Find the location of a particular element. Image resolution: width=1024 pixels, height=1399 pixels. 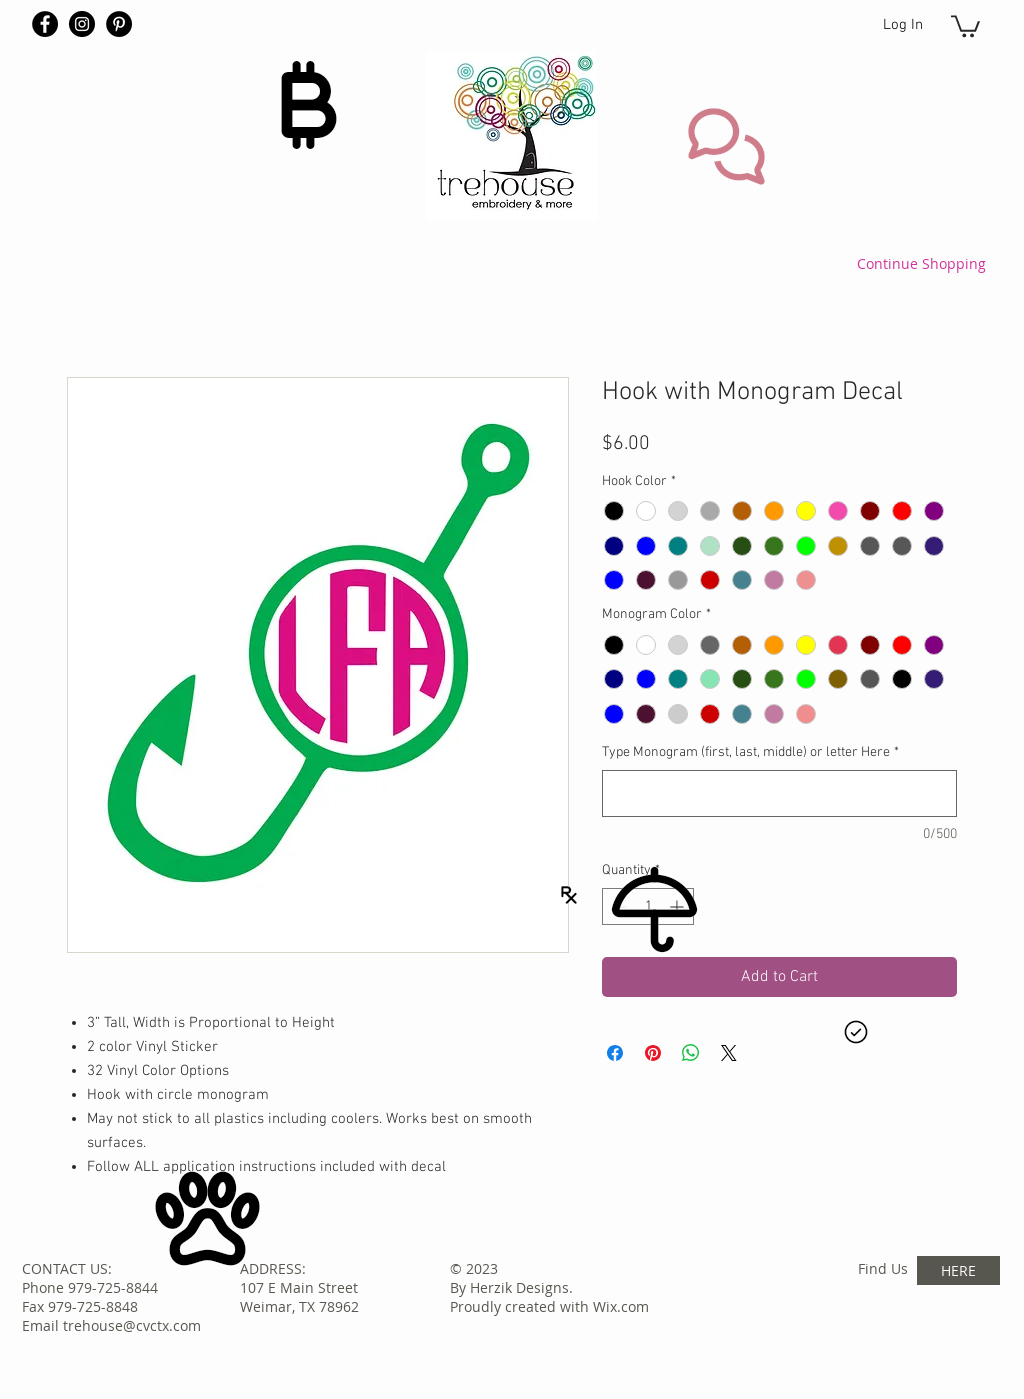

view bitcoin balance or wallet is located at coordinates (309, 105).